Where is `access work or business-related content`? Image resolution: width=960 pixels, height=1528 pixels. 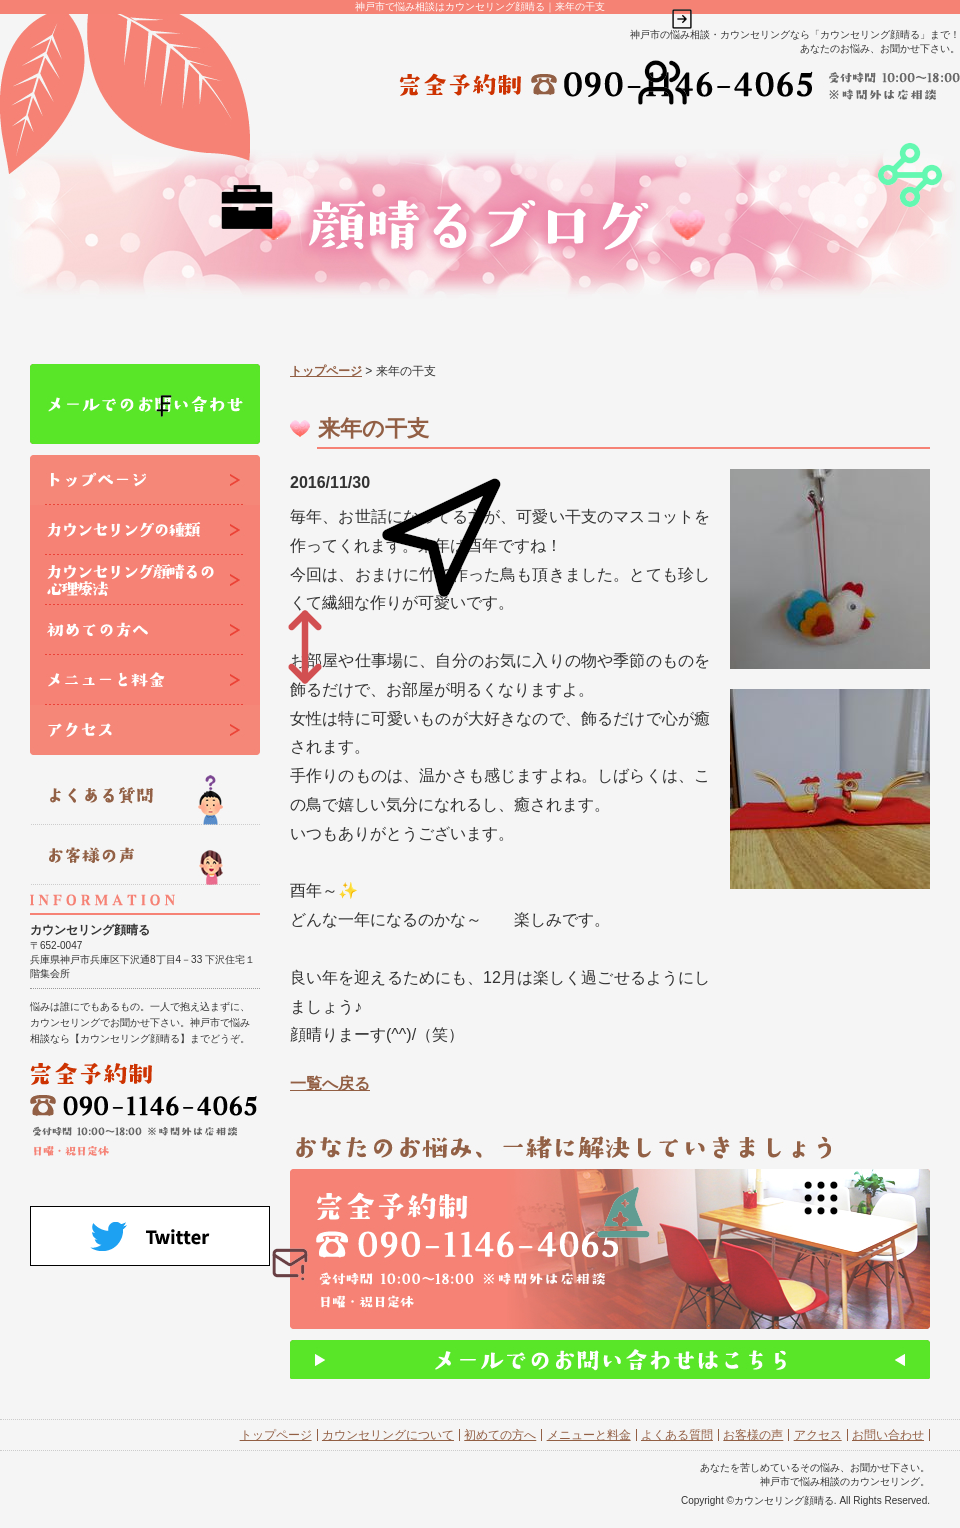 access work or business-related content is located at coordinates (247, 207).